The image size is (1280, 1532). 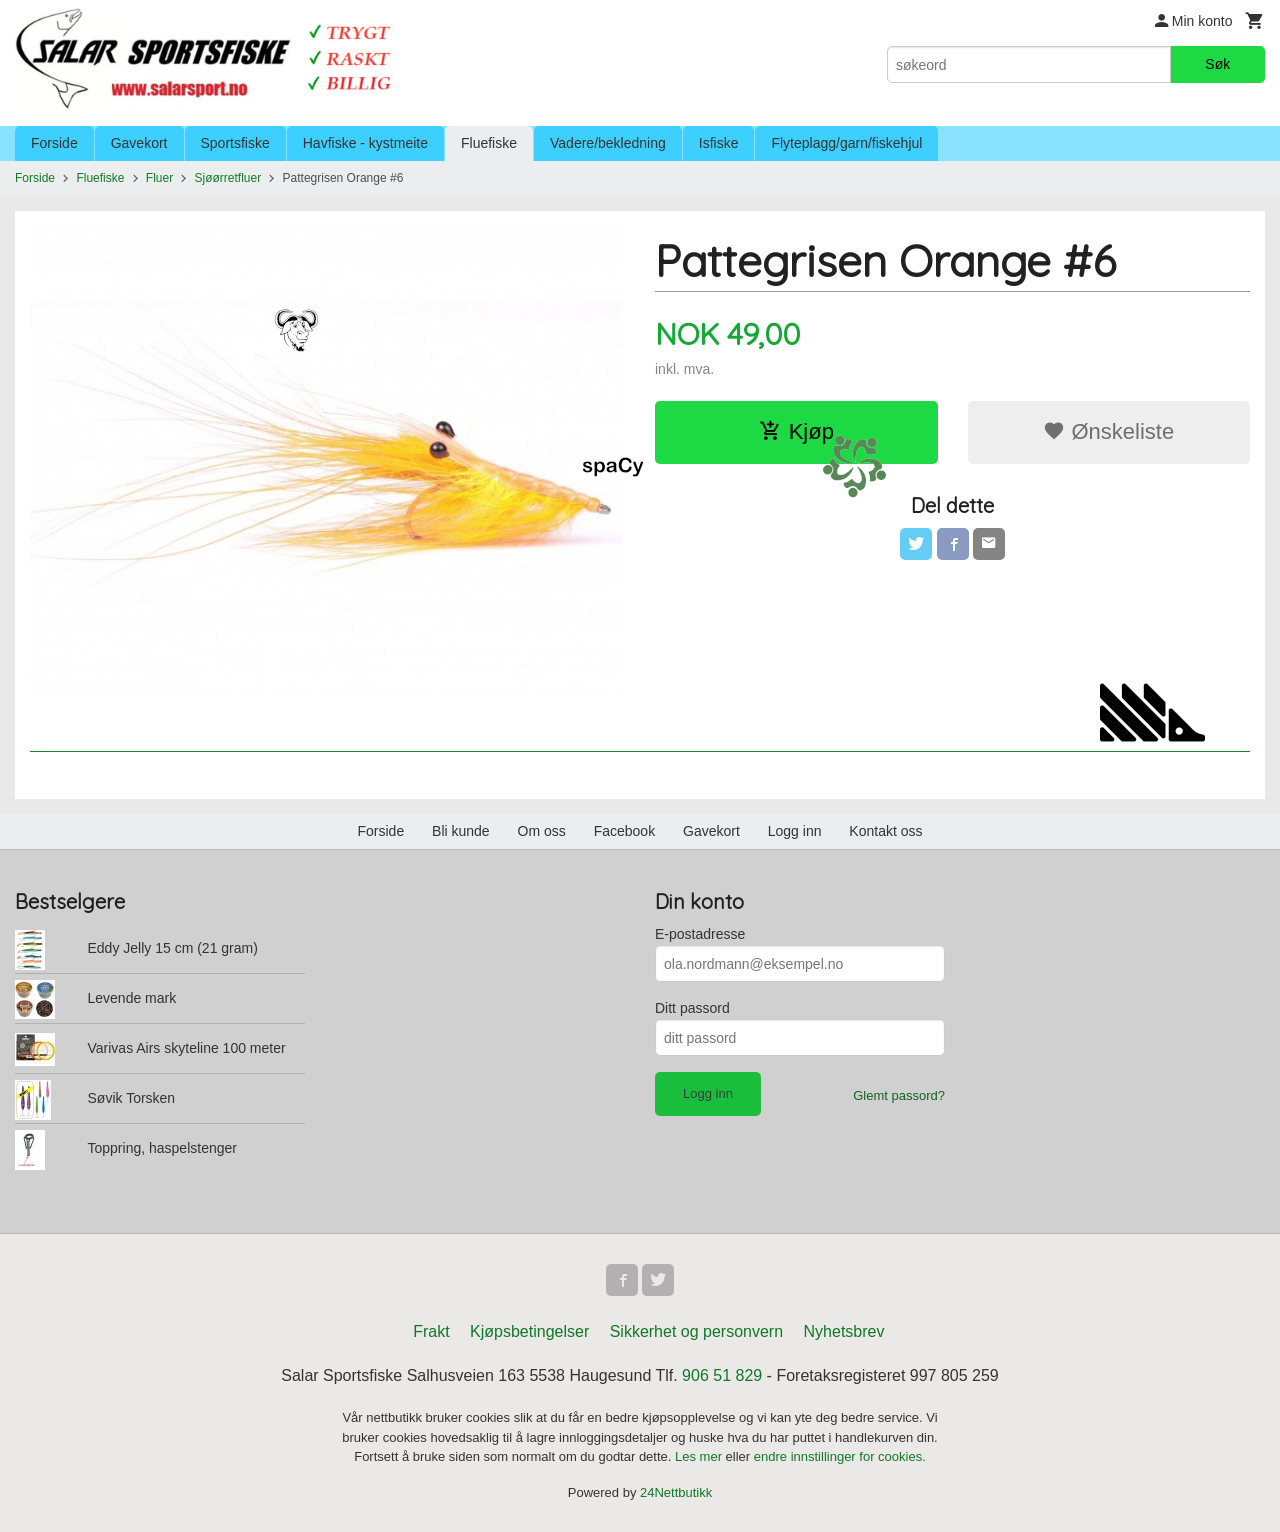 What do you see at coordinates (1152, 712) in the screenshot?
I see `open PostHog analytics dashboard` at bounding box center [1152, 712].